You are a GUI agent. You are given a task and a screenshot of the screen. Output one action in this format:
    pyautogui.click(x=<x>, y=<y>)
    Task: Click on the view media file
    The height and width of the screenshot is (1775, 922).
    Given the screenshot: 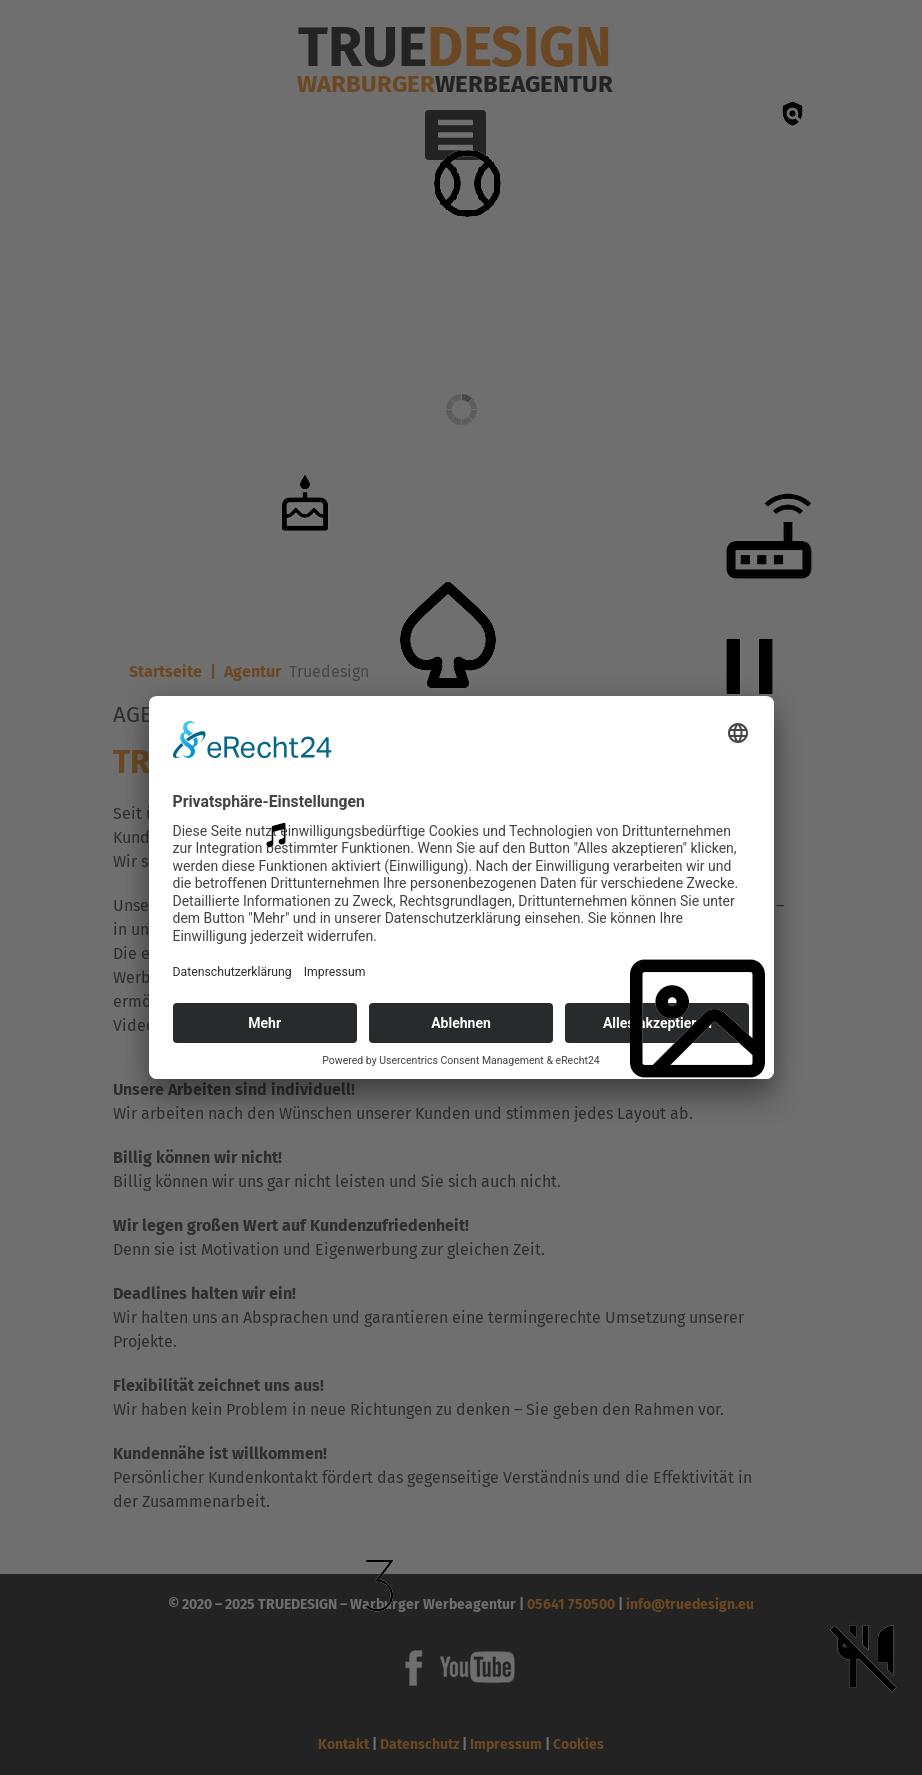 What is the action you would take?
    pyautogui.click(x=697, y=1018)
    